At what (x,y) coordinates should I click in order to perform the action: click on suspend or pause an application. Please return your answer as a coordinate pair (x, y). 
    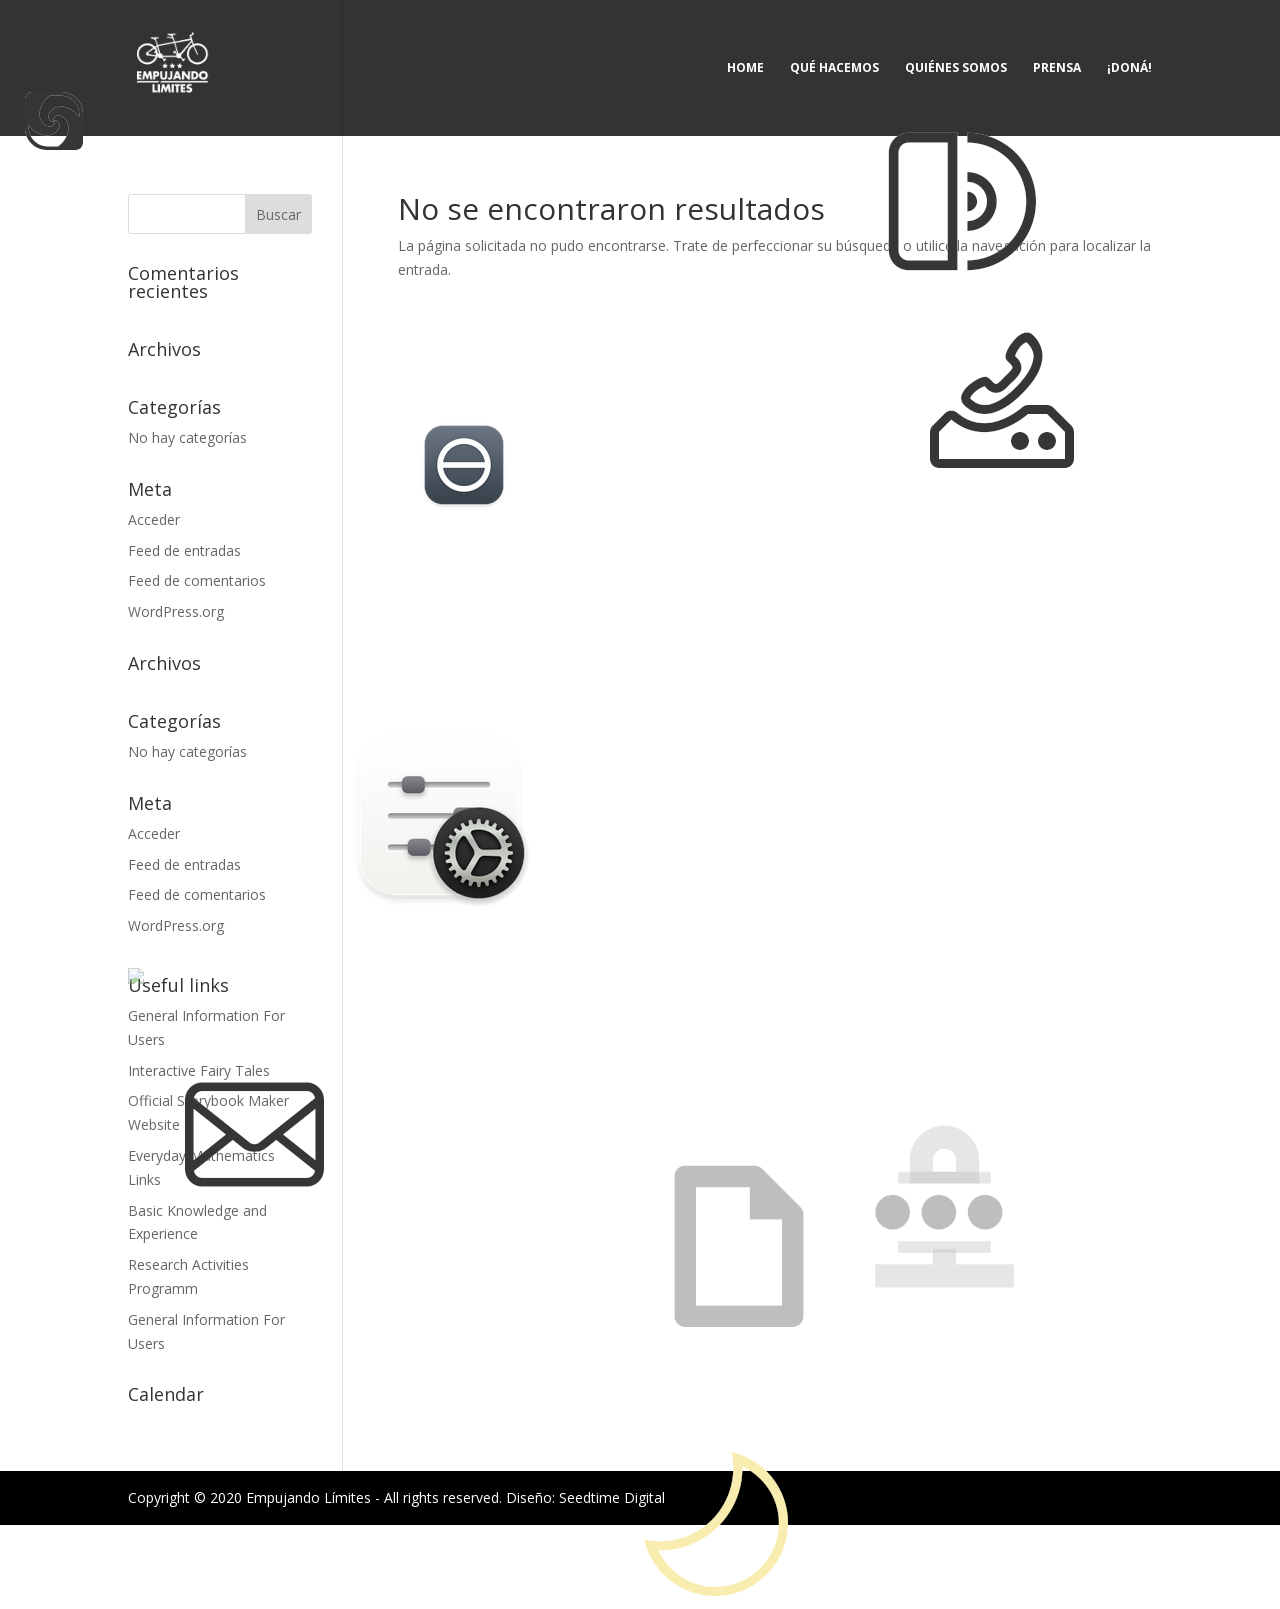
    Looking at the image, I should click on (464, 465).